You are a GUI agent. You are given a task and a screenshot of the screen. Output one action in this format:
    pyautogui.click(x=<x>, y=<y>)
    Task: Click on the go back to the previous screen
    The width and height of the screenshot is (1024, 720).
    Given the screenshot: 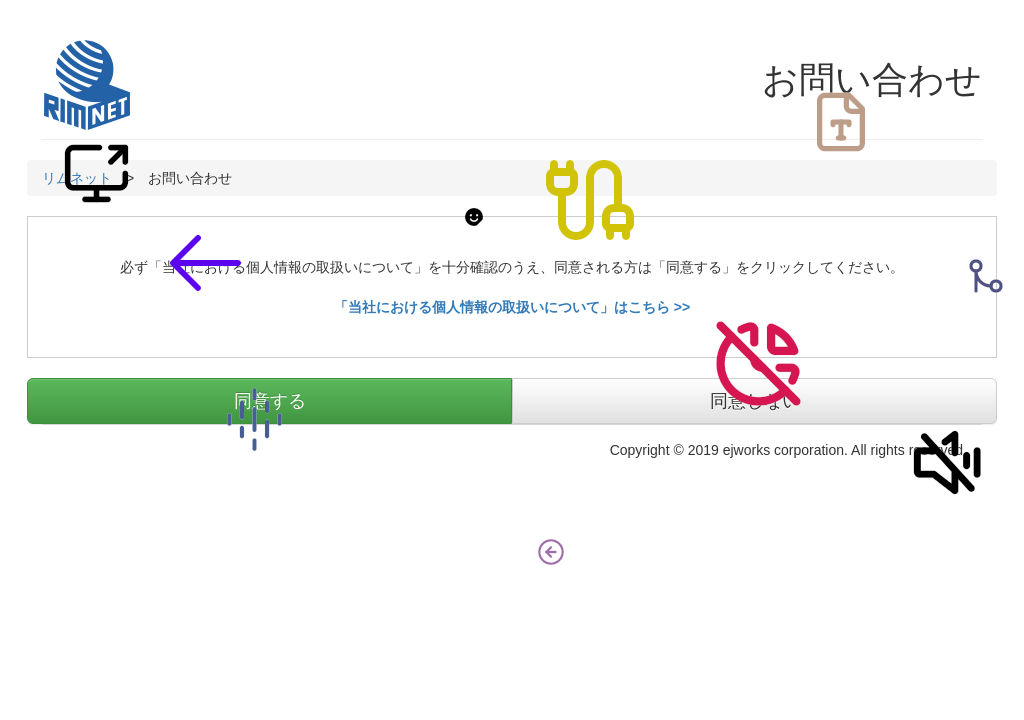 What is the action you would take?
    pyautogui.click(x=551, y=552)
    